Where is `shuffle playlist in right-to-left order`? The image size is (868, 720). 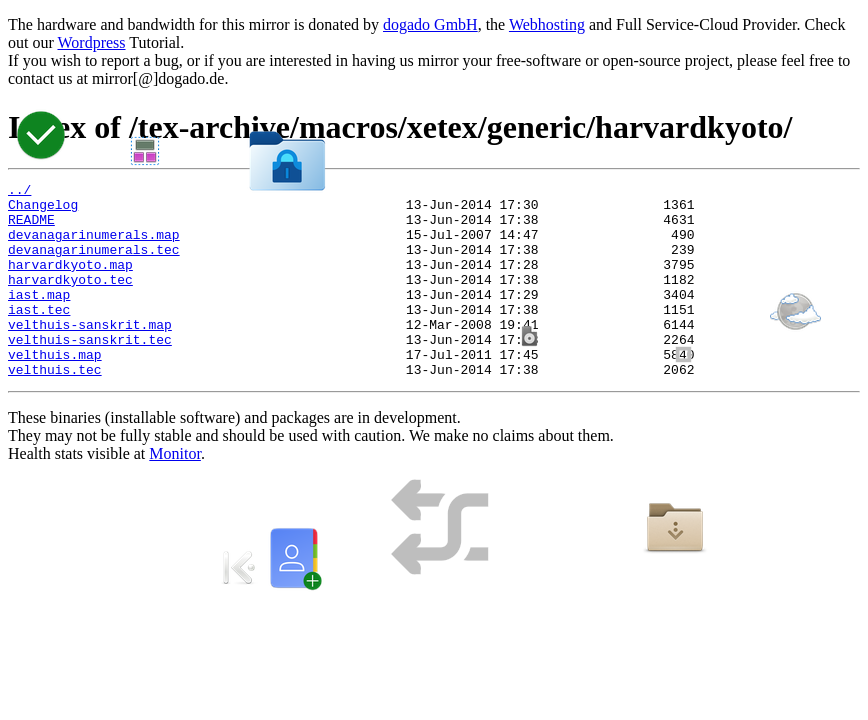 shuffle playlist in right-to-left order is located at coordinates (441, 527).